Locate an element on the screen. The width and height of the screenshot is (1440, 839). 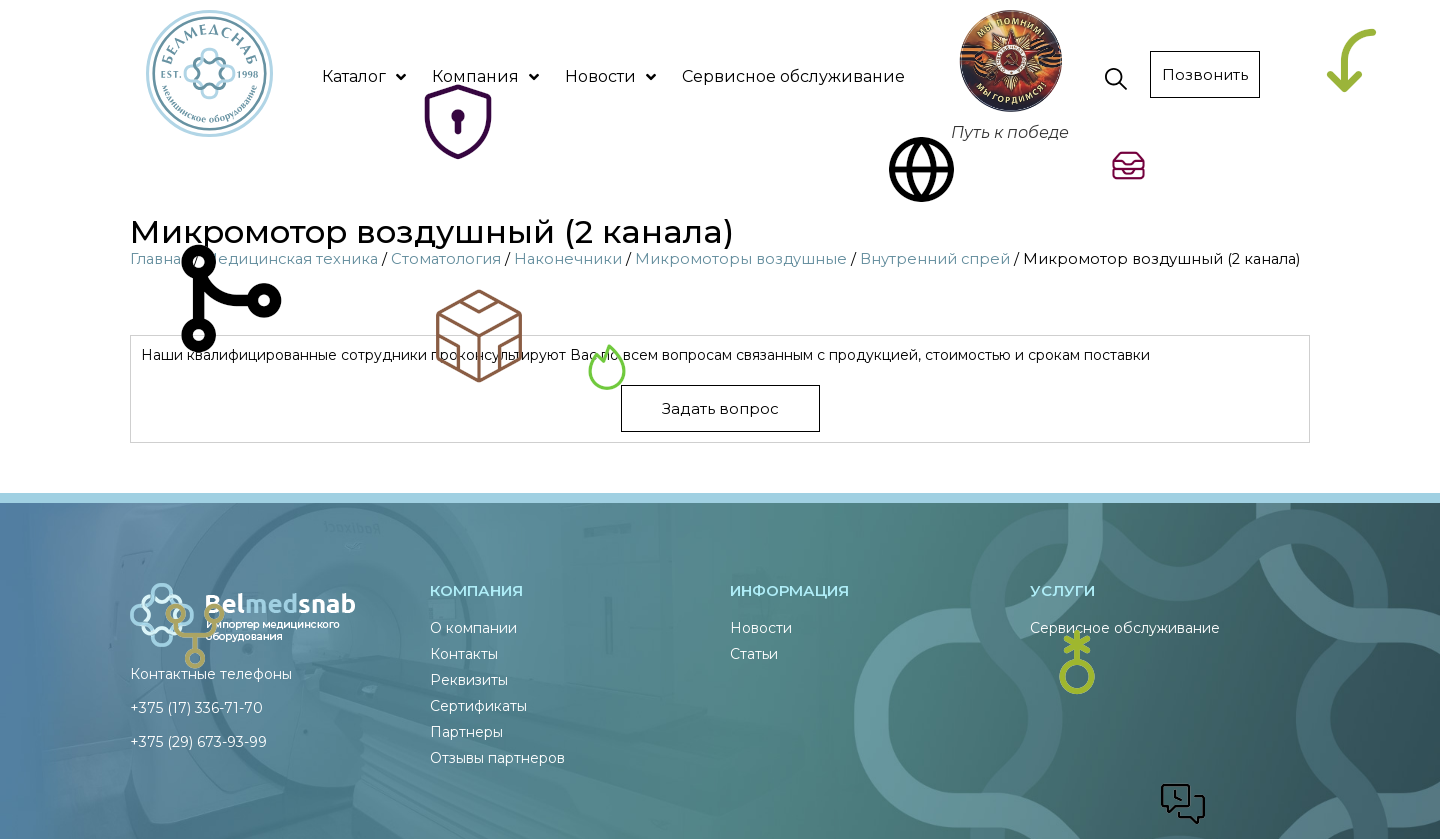
indicates non-binary gender identity option is located at coordinates (1077, 662).